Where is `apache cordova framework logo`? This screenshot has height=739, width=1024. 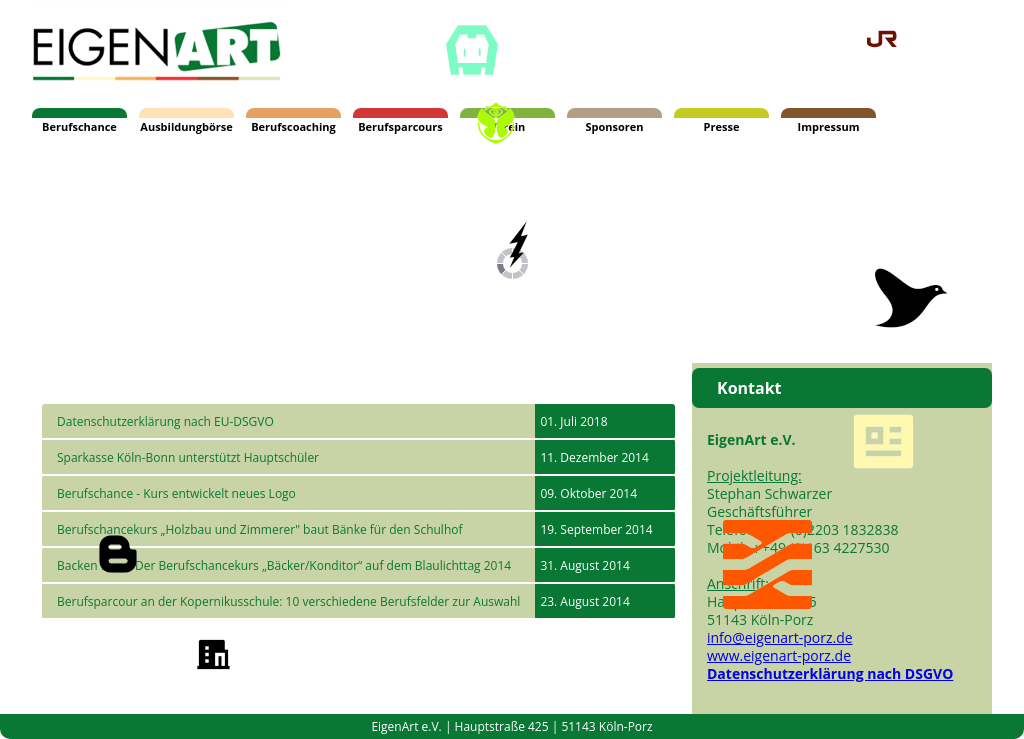 apache cordova framework logo is located at coordinates (472, 50).